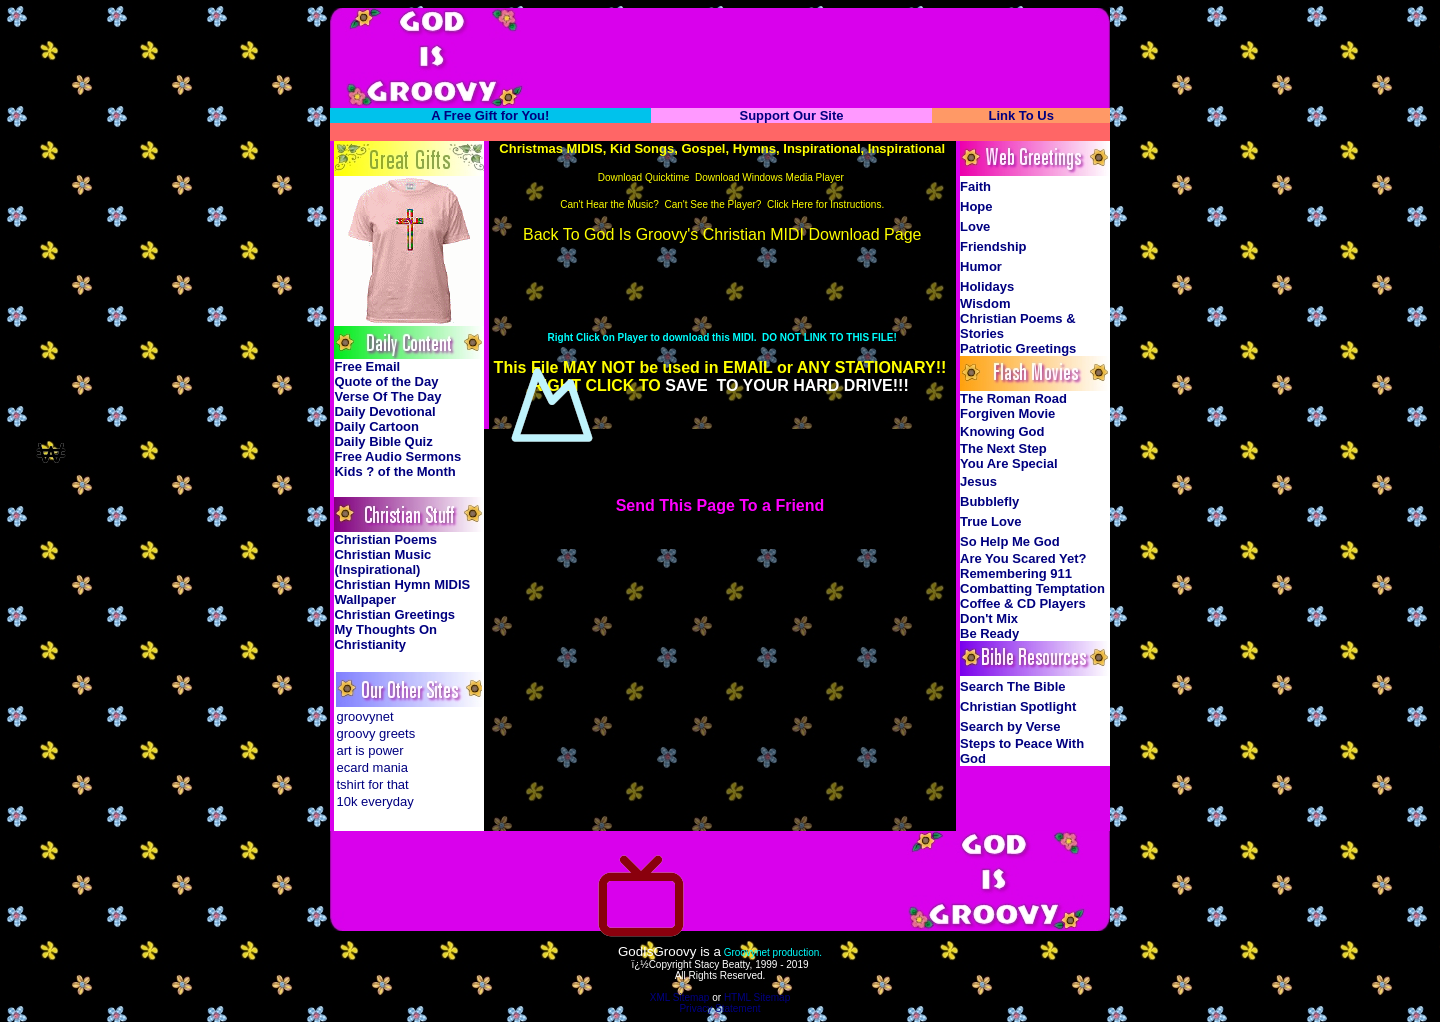 This screenshot has width=1440, height=1022. What do you see at coordinates (51, 453) in the screenshot?
I see `indicates Korean won currency` at bounding box center [51, 453].